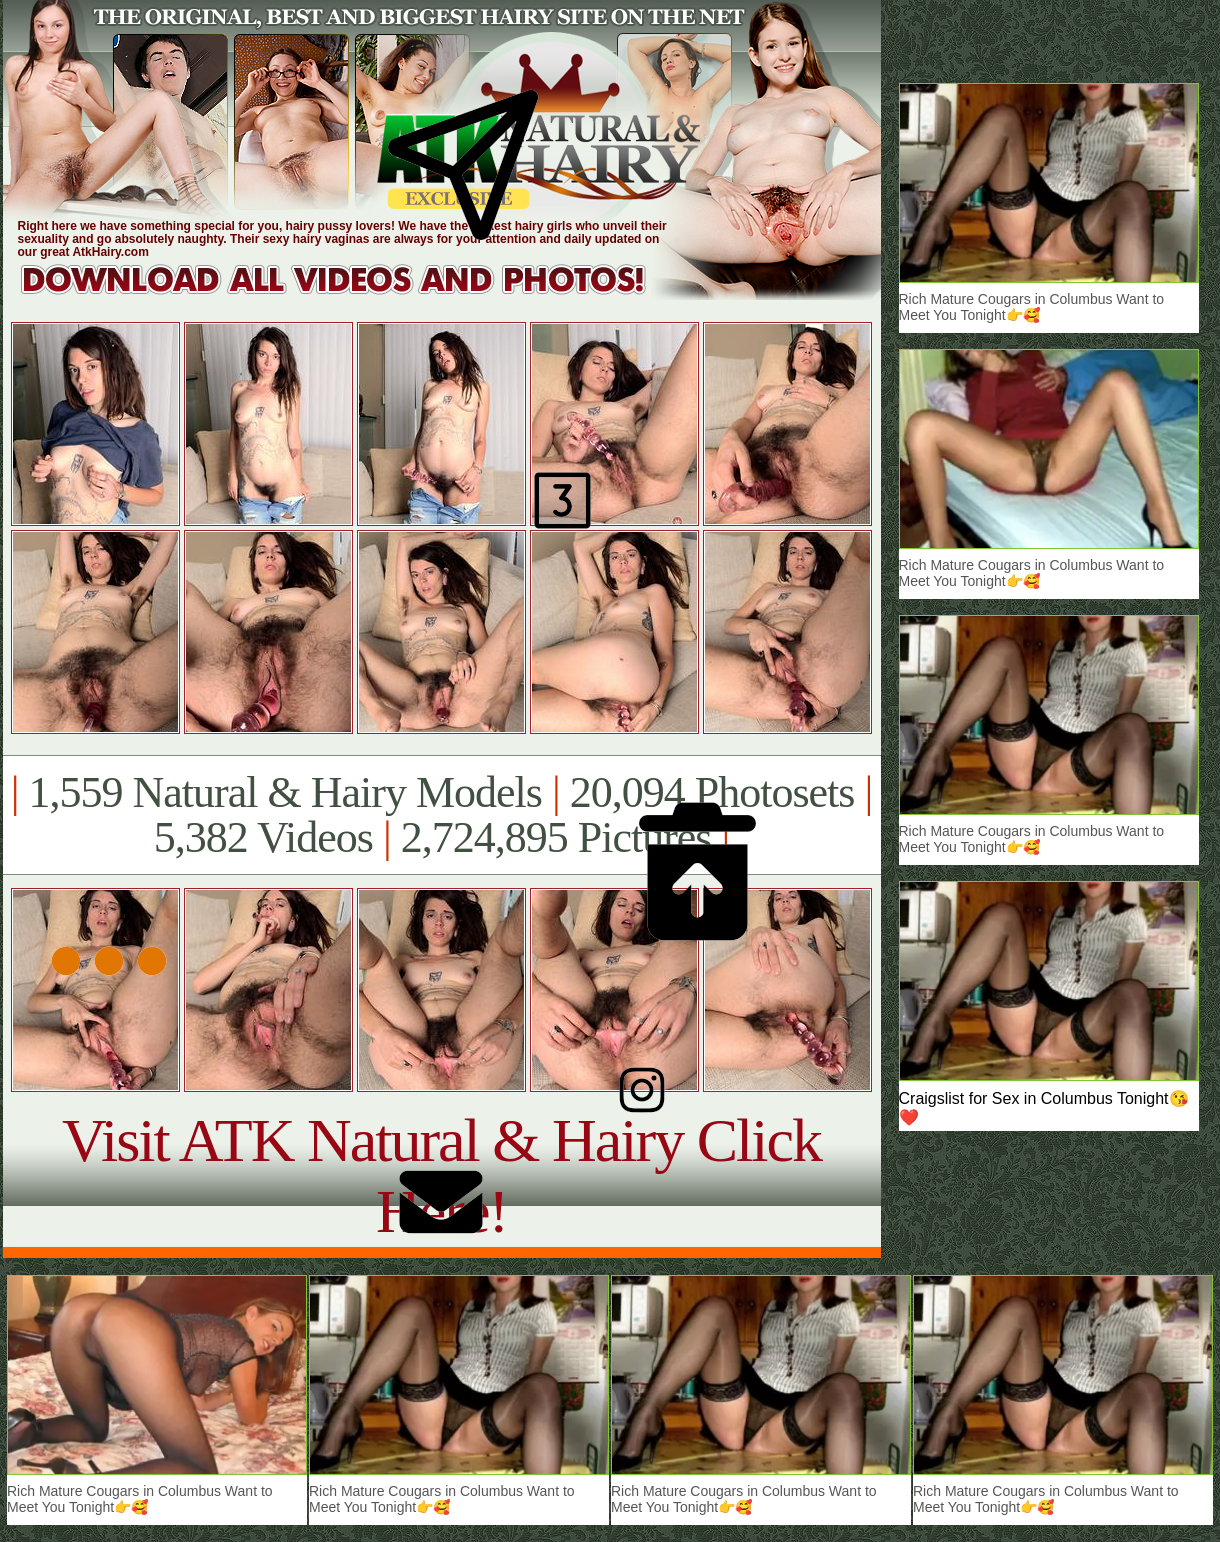 The height and width of the screenshot is (1542, 1220). Describe the element at coordinates (642, 1090) in the screenshot. I see `open the Instagram app` at that location.